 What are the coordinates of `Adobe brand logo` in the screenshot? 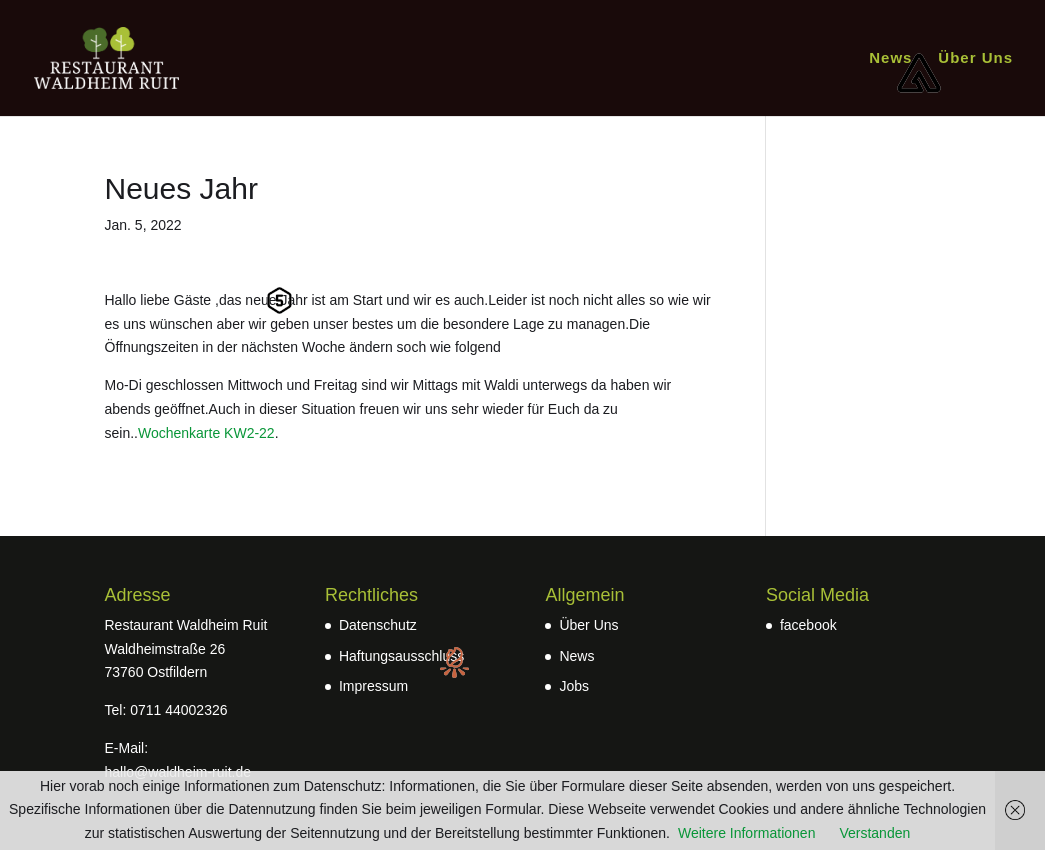 It's located at (919, 73).